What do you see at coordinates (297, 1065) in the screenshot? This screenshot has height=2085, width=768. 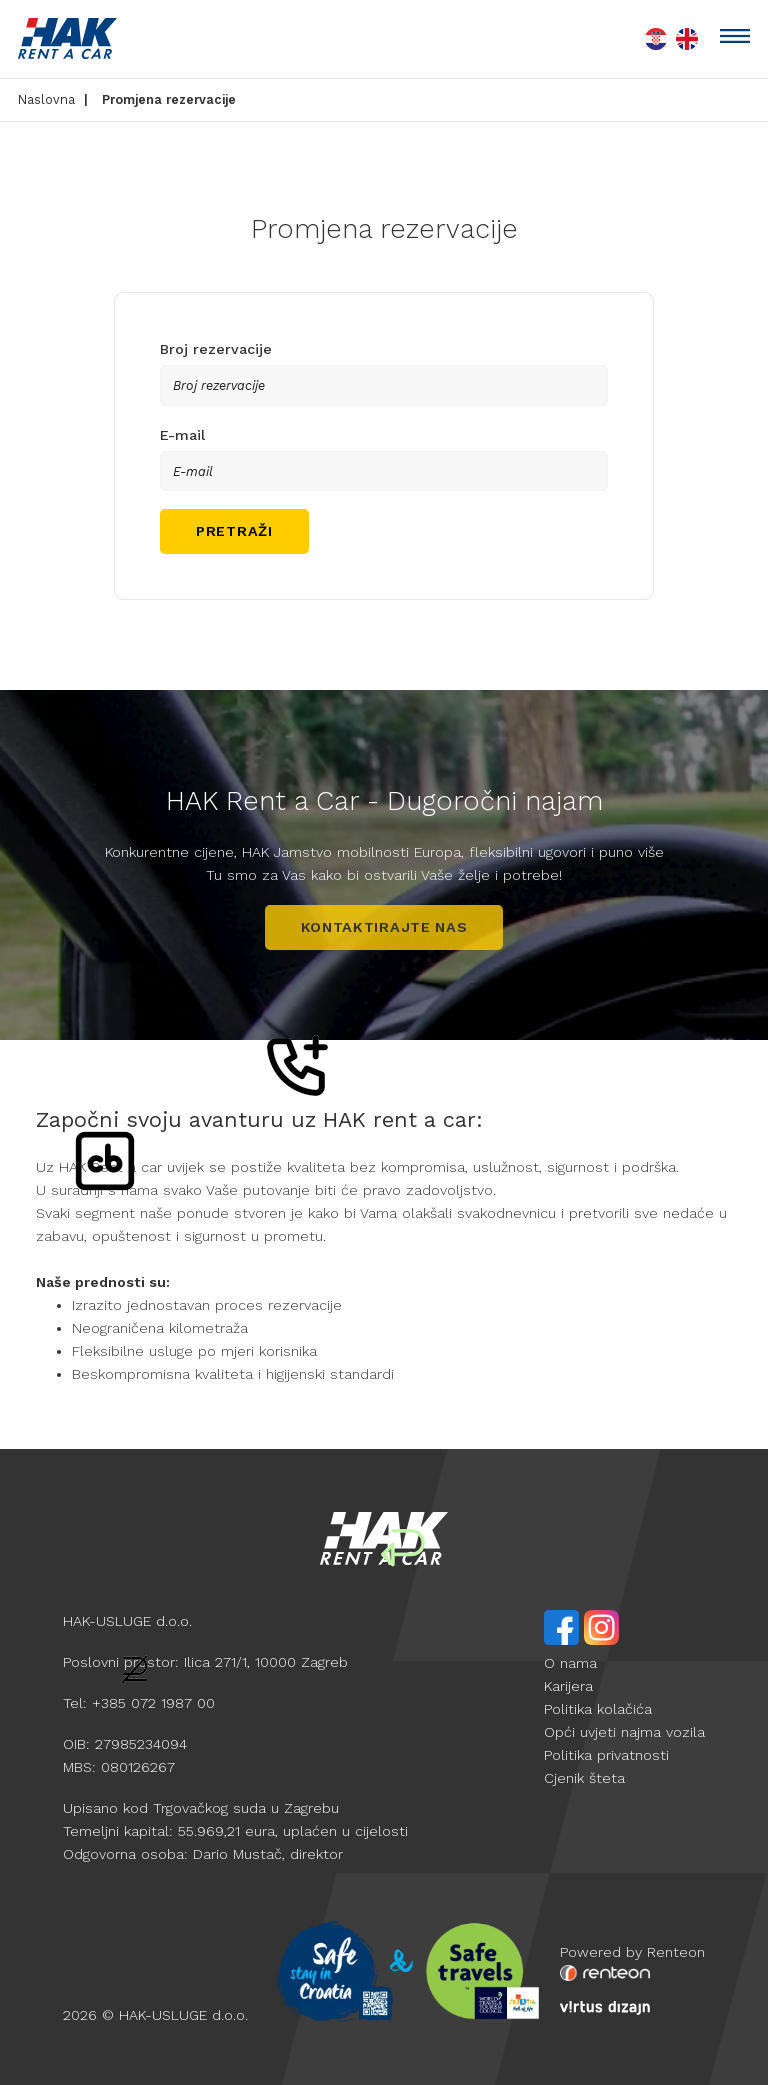 I see `add a new contact` at bounding box center [297, 1065].